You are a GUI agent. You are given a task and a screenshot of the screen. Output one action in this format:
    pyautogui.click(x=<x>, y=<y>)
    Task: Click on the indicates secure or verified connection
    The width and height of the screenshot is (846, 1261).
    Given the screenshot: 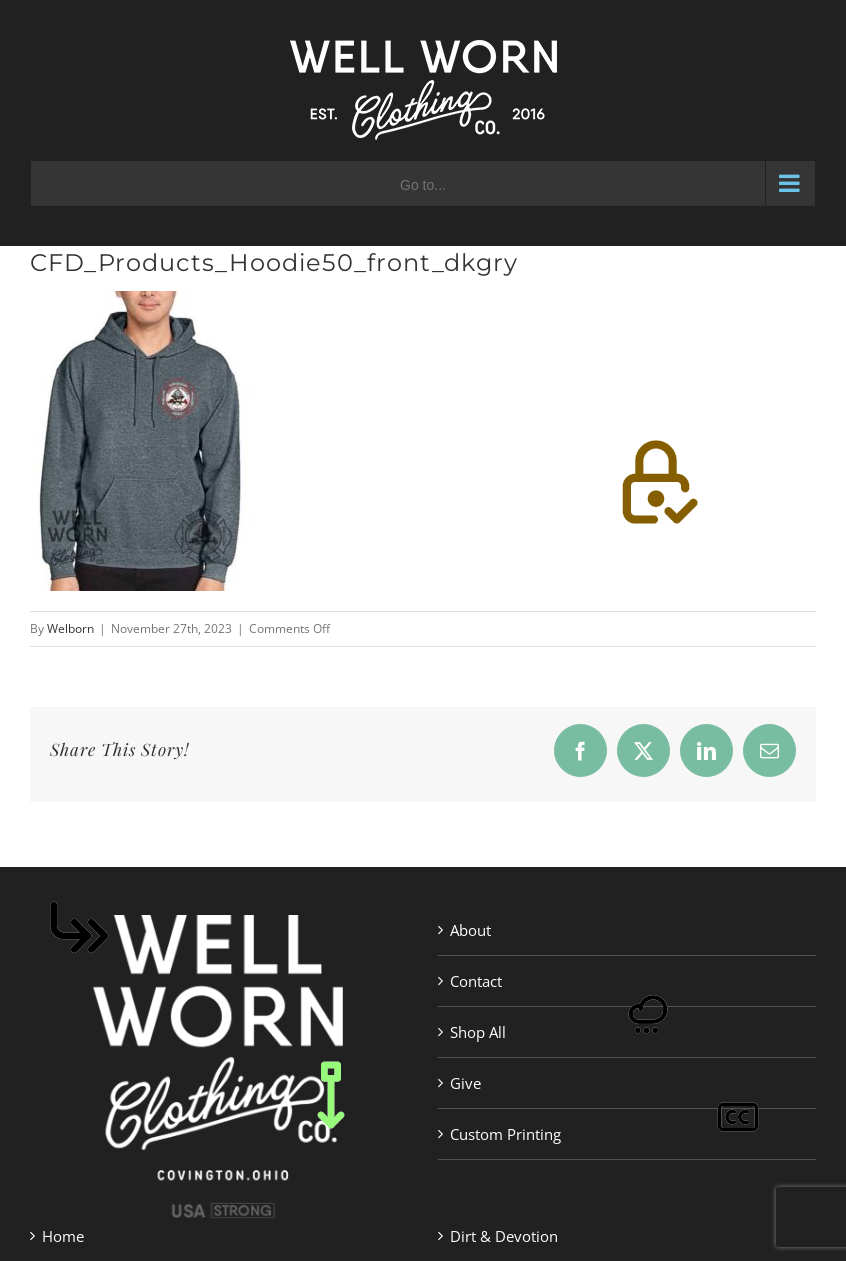 What is the action you would take?
    pyautogui.click(x=656, y=482)
    